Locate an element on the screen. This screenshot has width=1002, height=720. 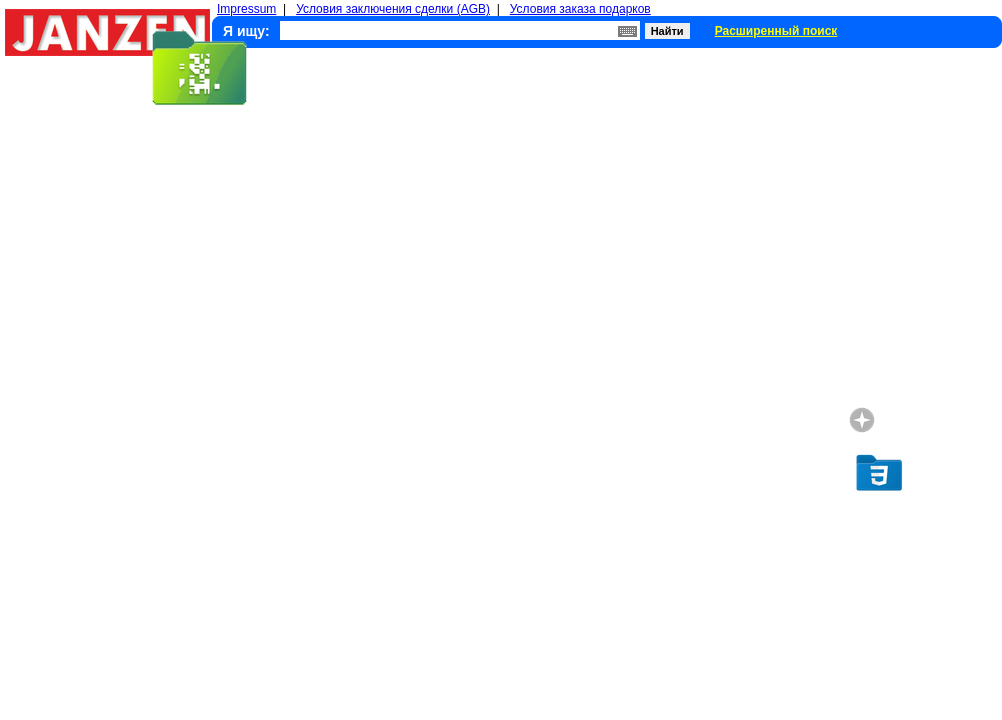
open your GameJolt games folder is located at coordinates (199, 70).